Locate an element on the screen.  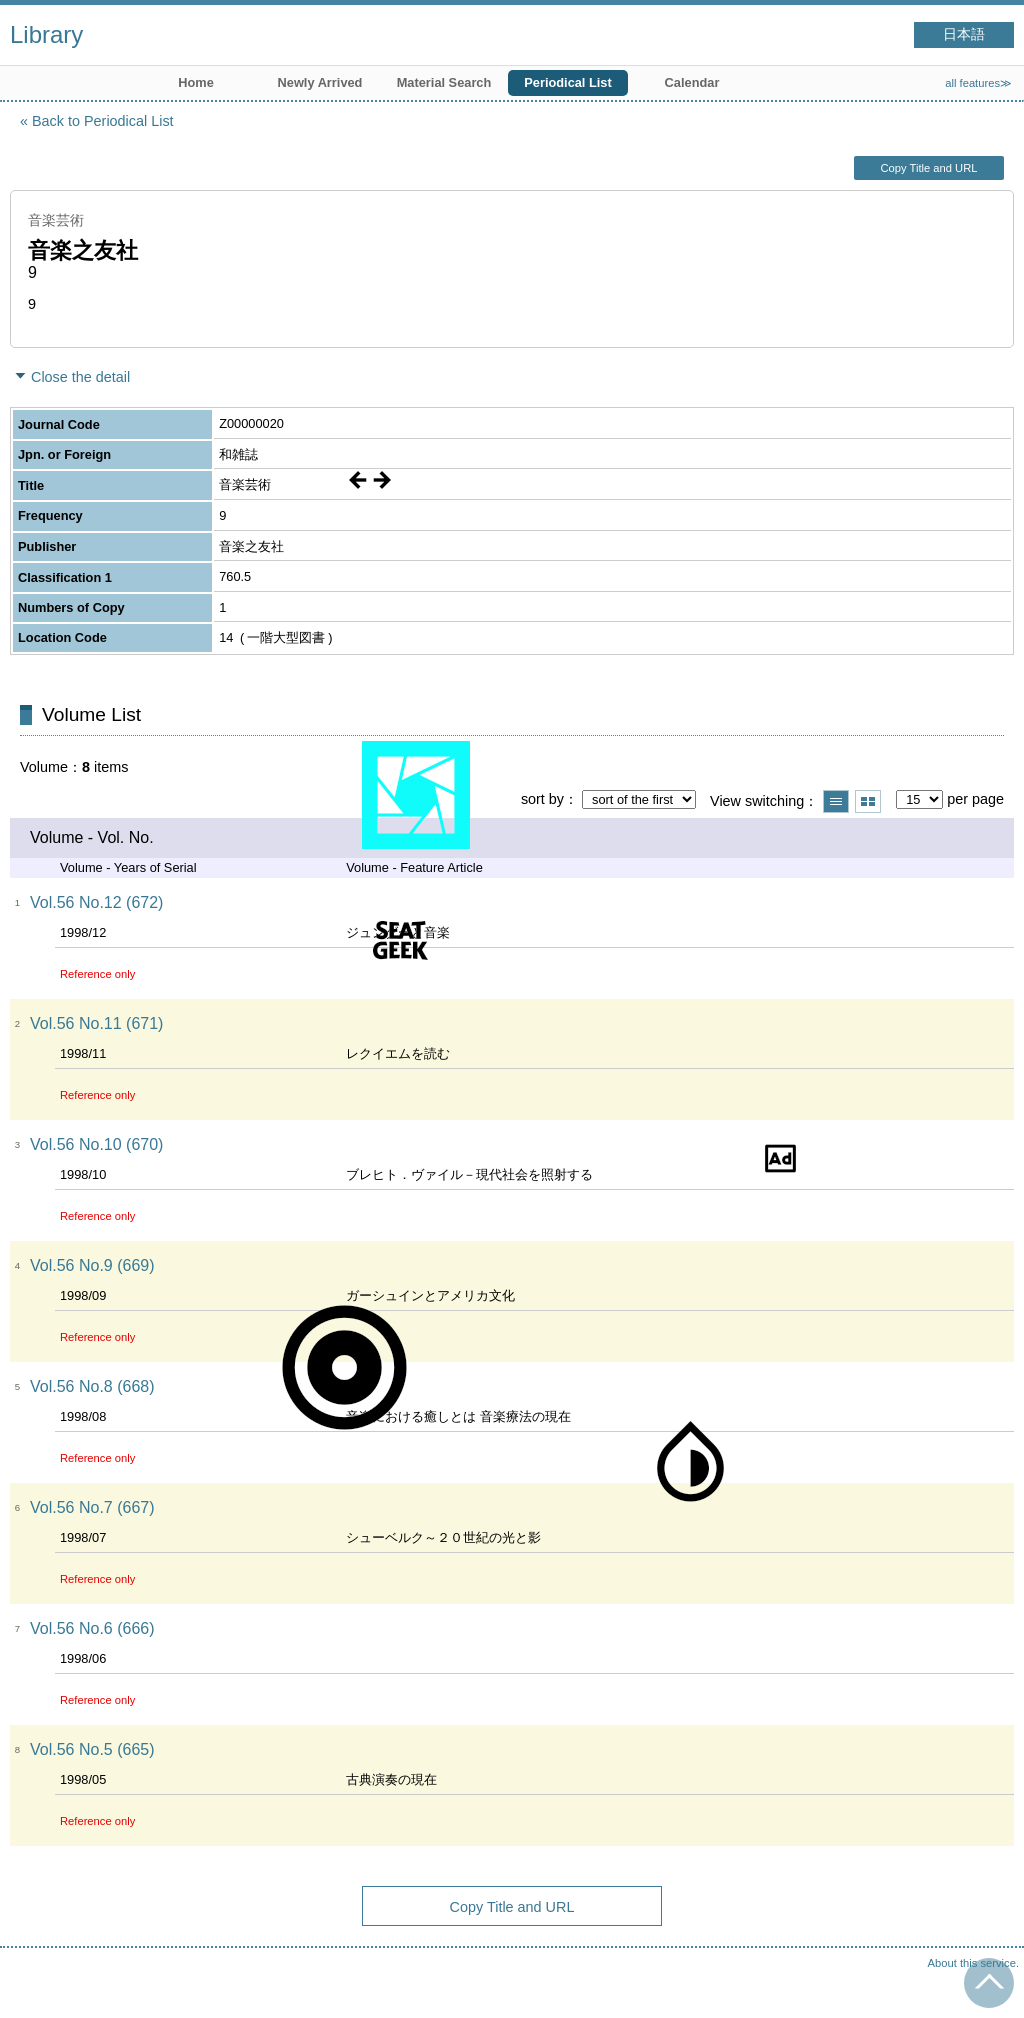
expand content horizontally is located at coordinates (370, 480).